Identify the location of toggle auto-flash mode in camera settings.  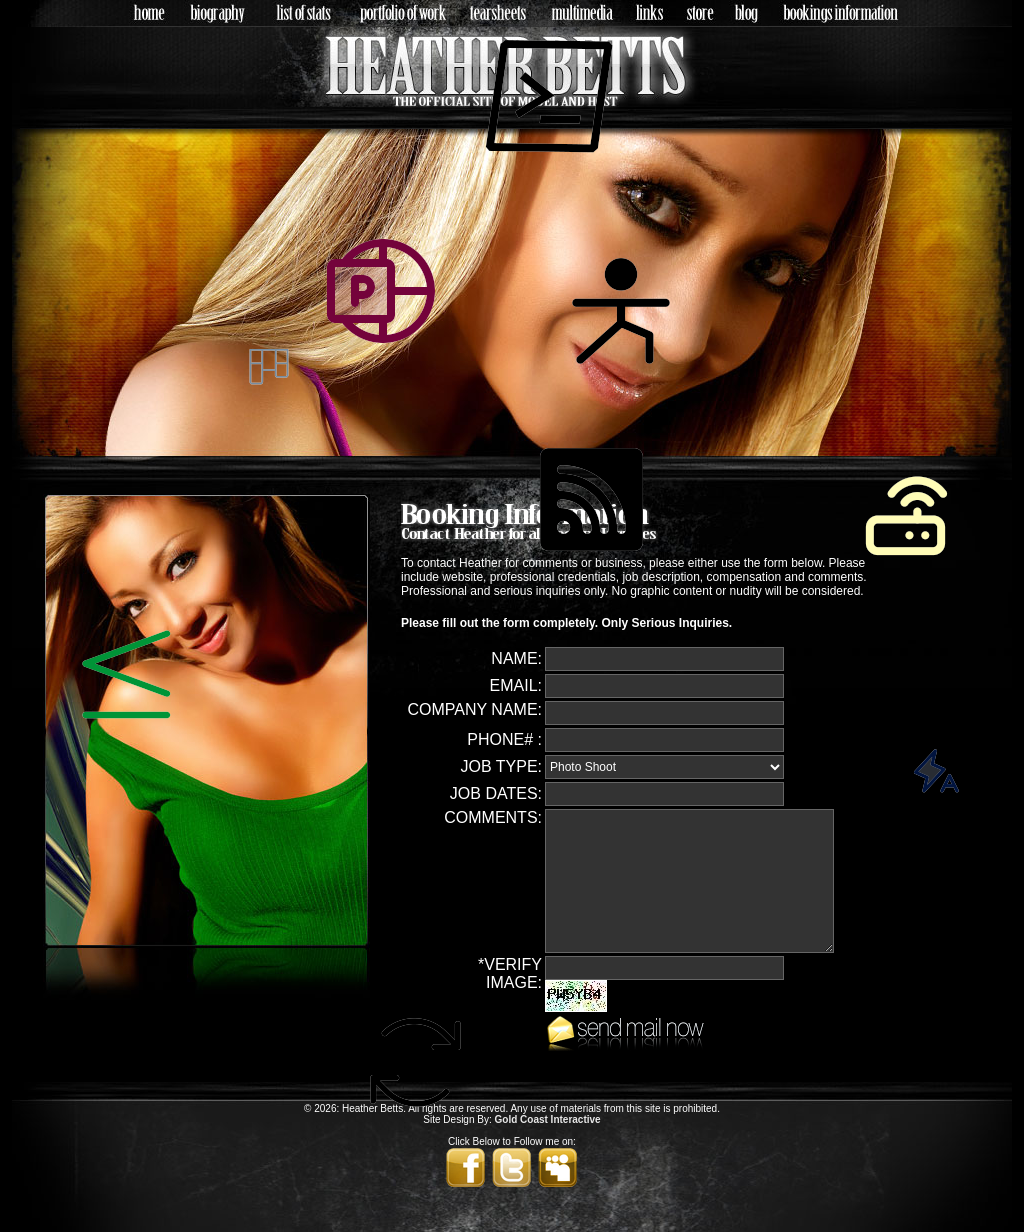
(935, 772).